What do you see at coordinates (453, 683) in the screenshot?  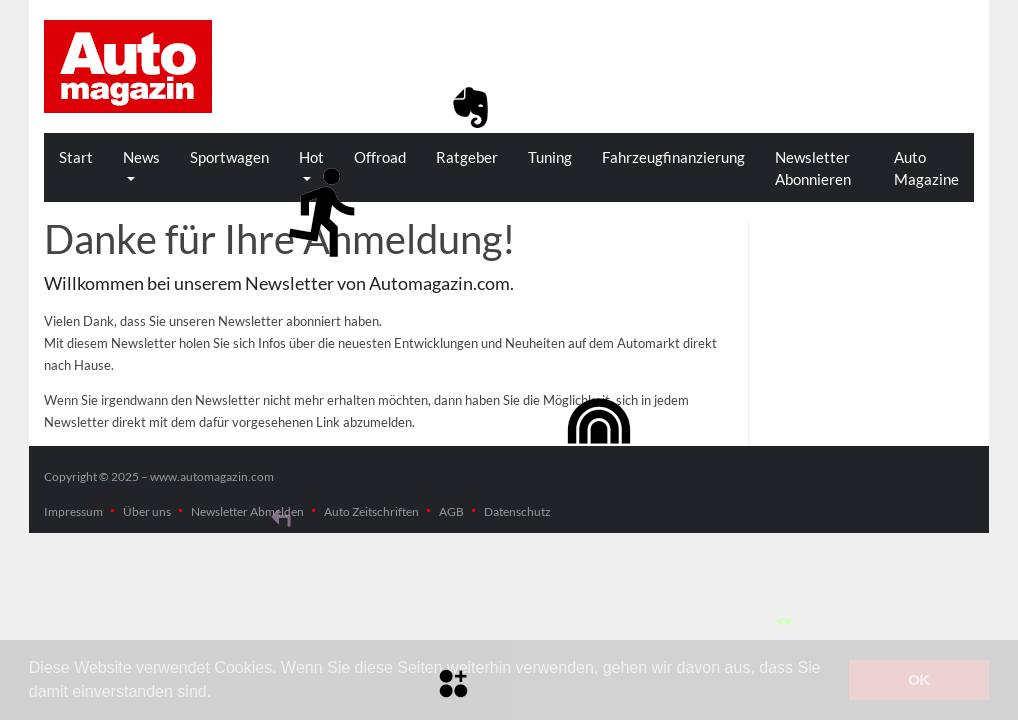 I see `add a new app to your collection` at bounding box center [453, 683].